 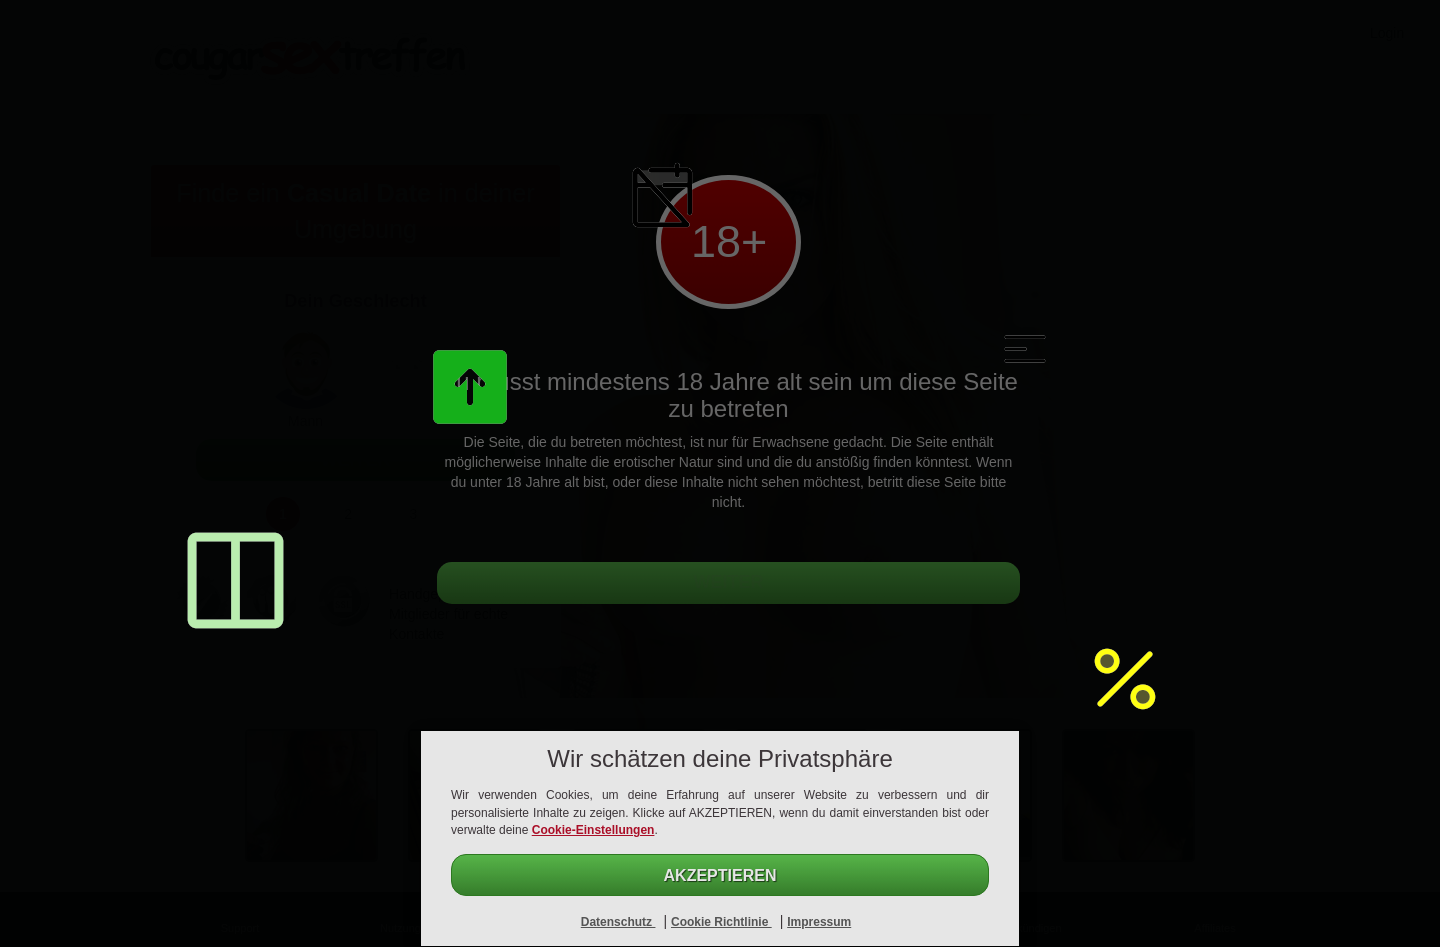 What do you see at coordinates (1025, 349) in the screenshot?
I see `open navigation menu` at bounding box center [1025, 349].